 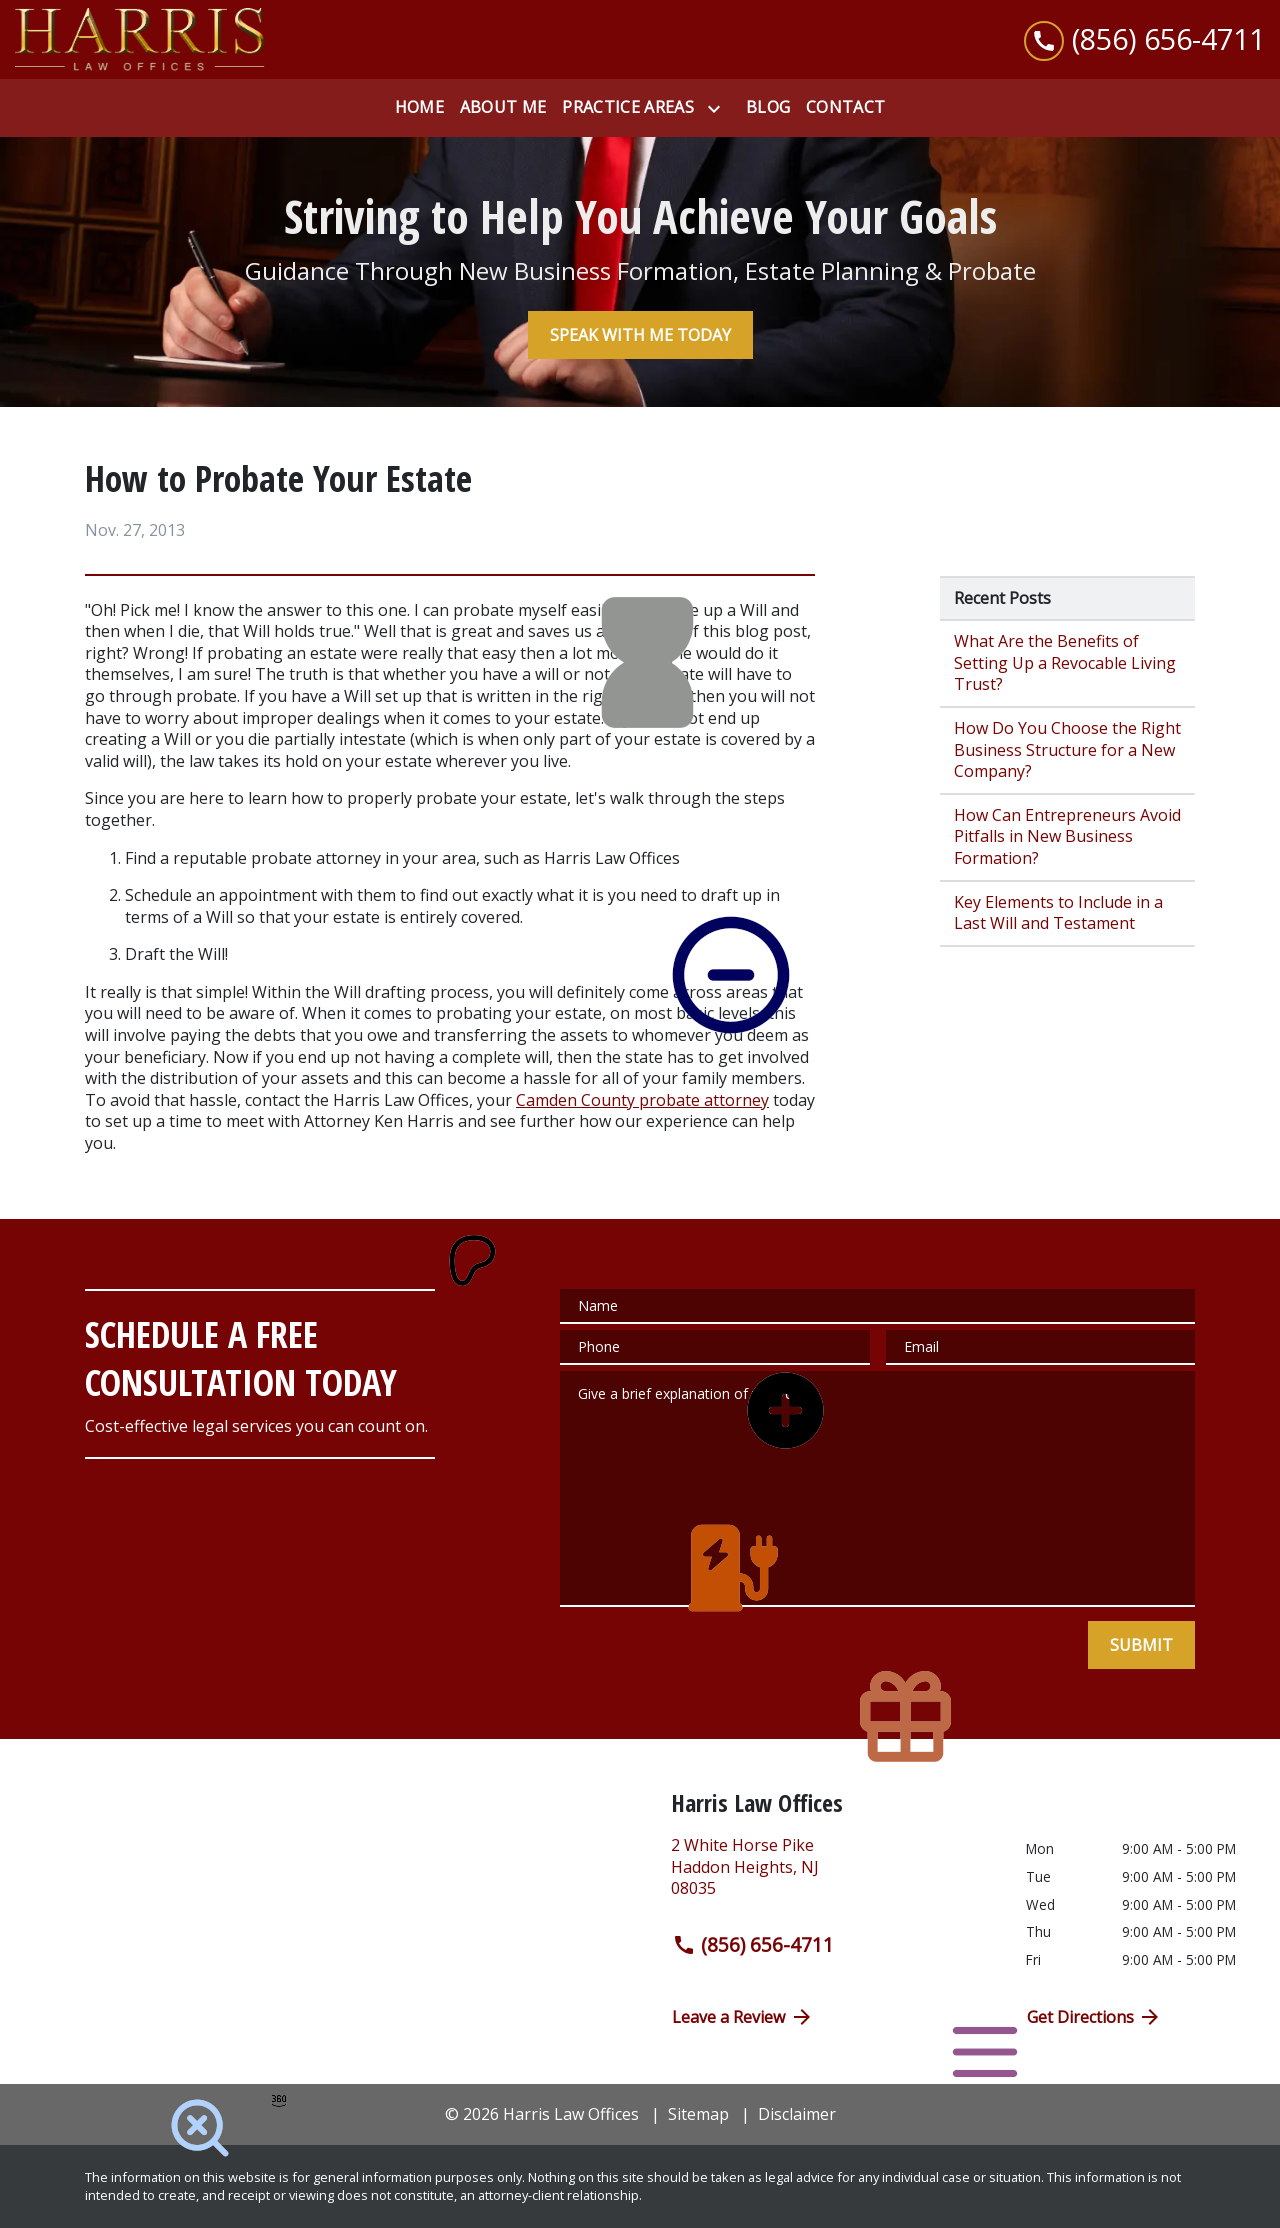 I want to click on view 360-degree panoramic content, so click(x=279, y=2101).